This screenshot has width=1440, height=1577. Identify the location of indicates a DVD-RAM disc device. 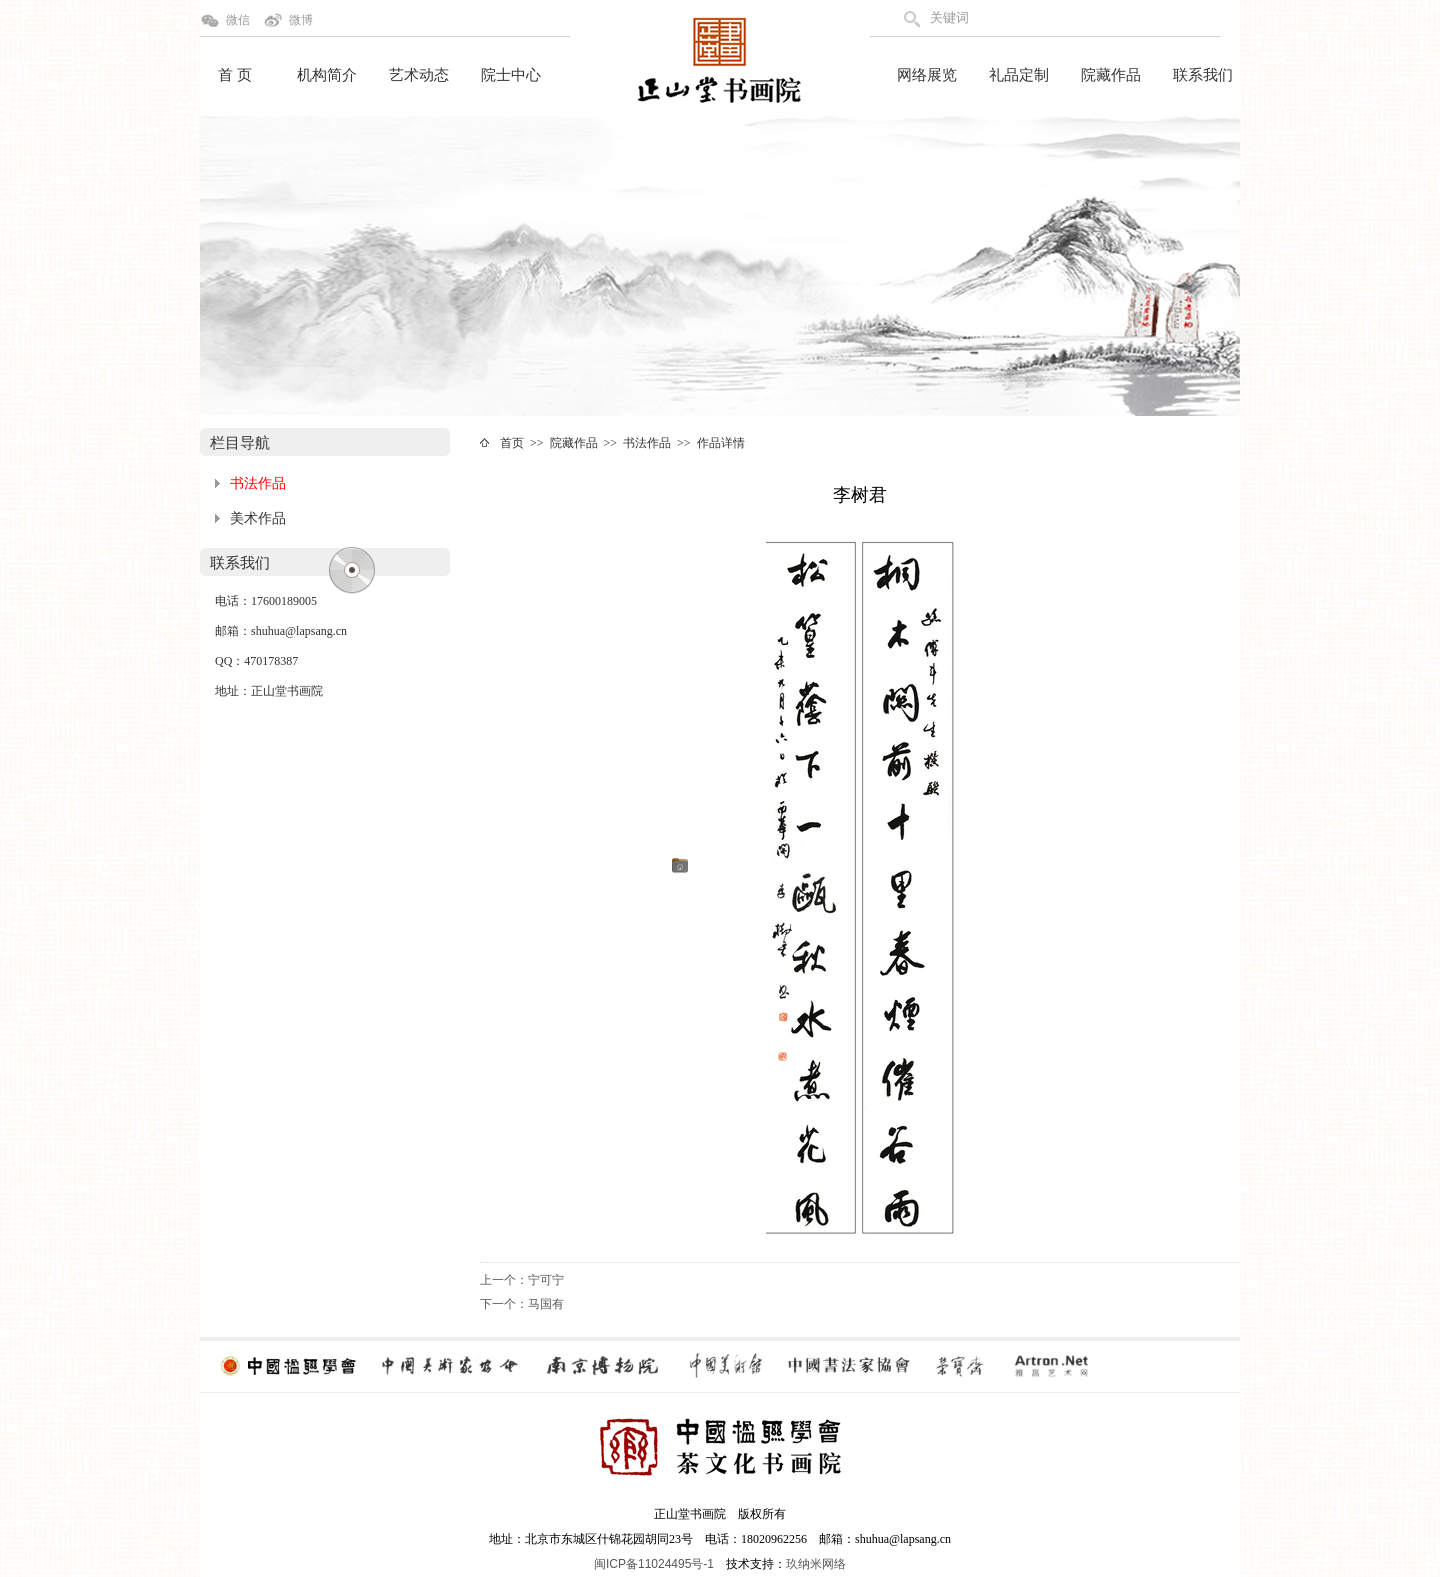
(352, 570).